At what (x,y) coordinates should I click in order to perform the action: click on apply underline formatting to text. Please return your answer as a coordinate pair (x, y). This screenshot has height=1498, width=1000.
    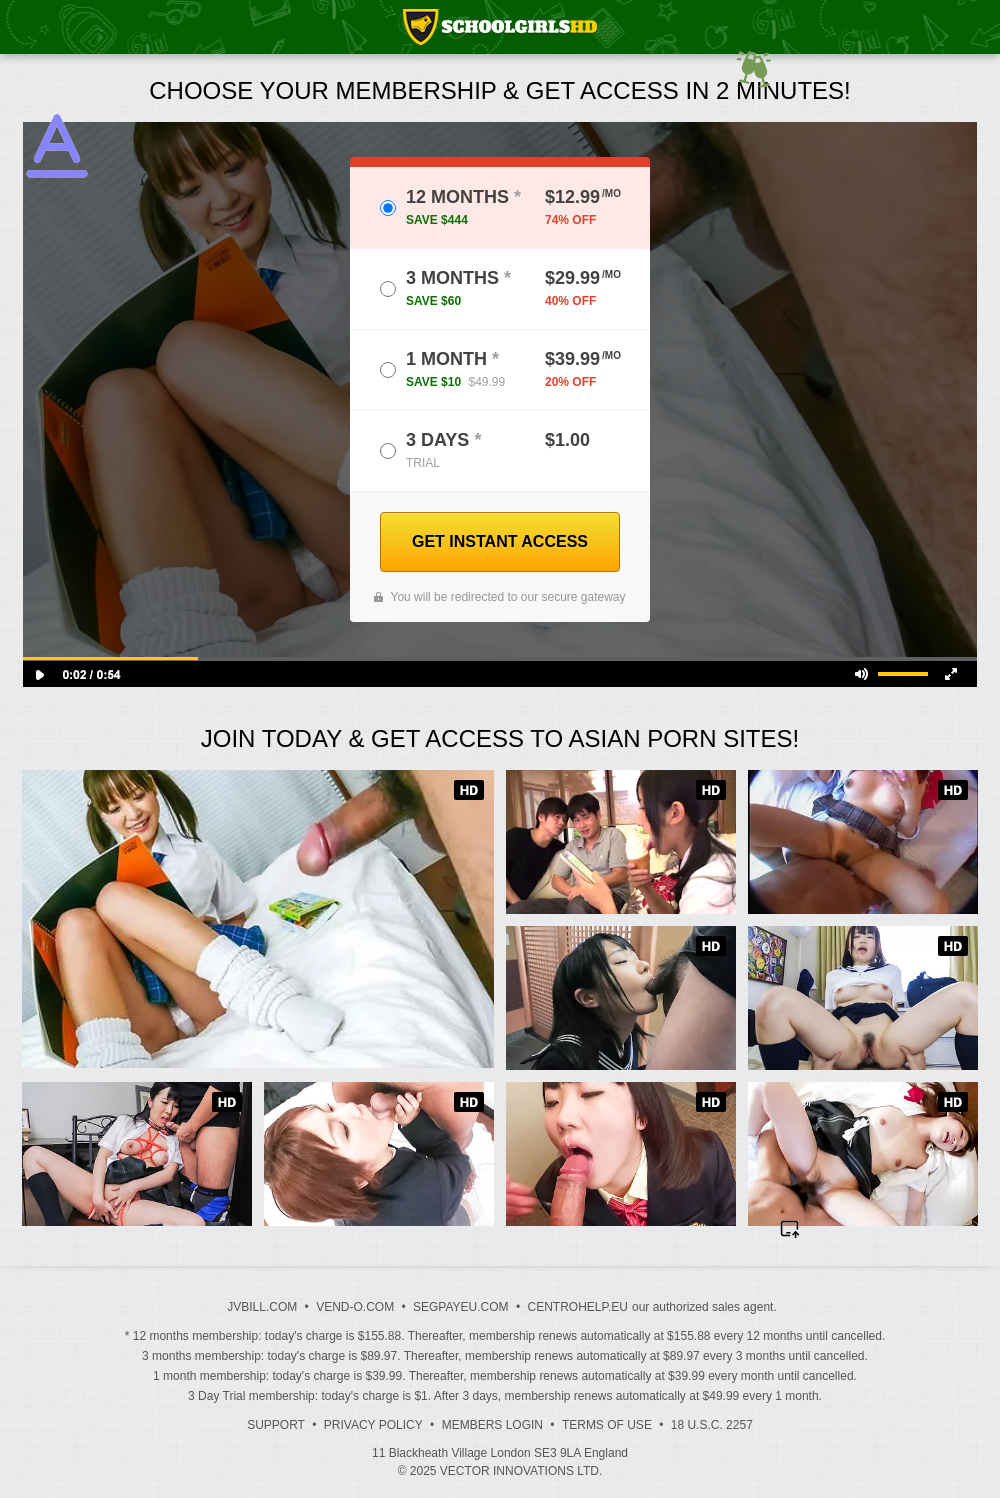
    Looking at the image, I should click on (57, 147).